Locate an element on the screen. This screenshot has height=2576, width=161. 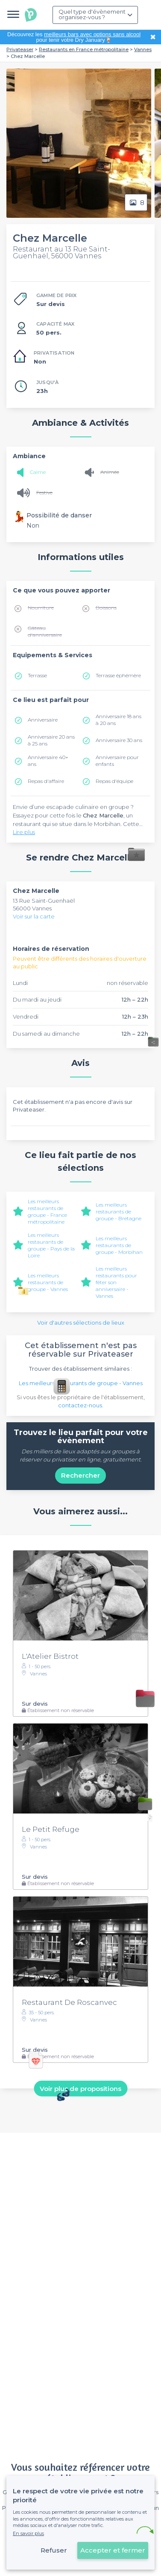
ruby programming language source file is located at coordinates (36, 2060).